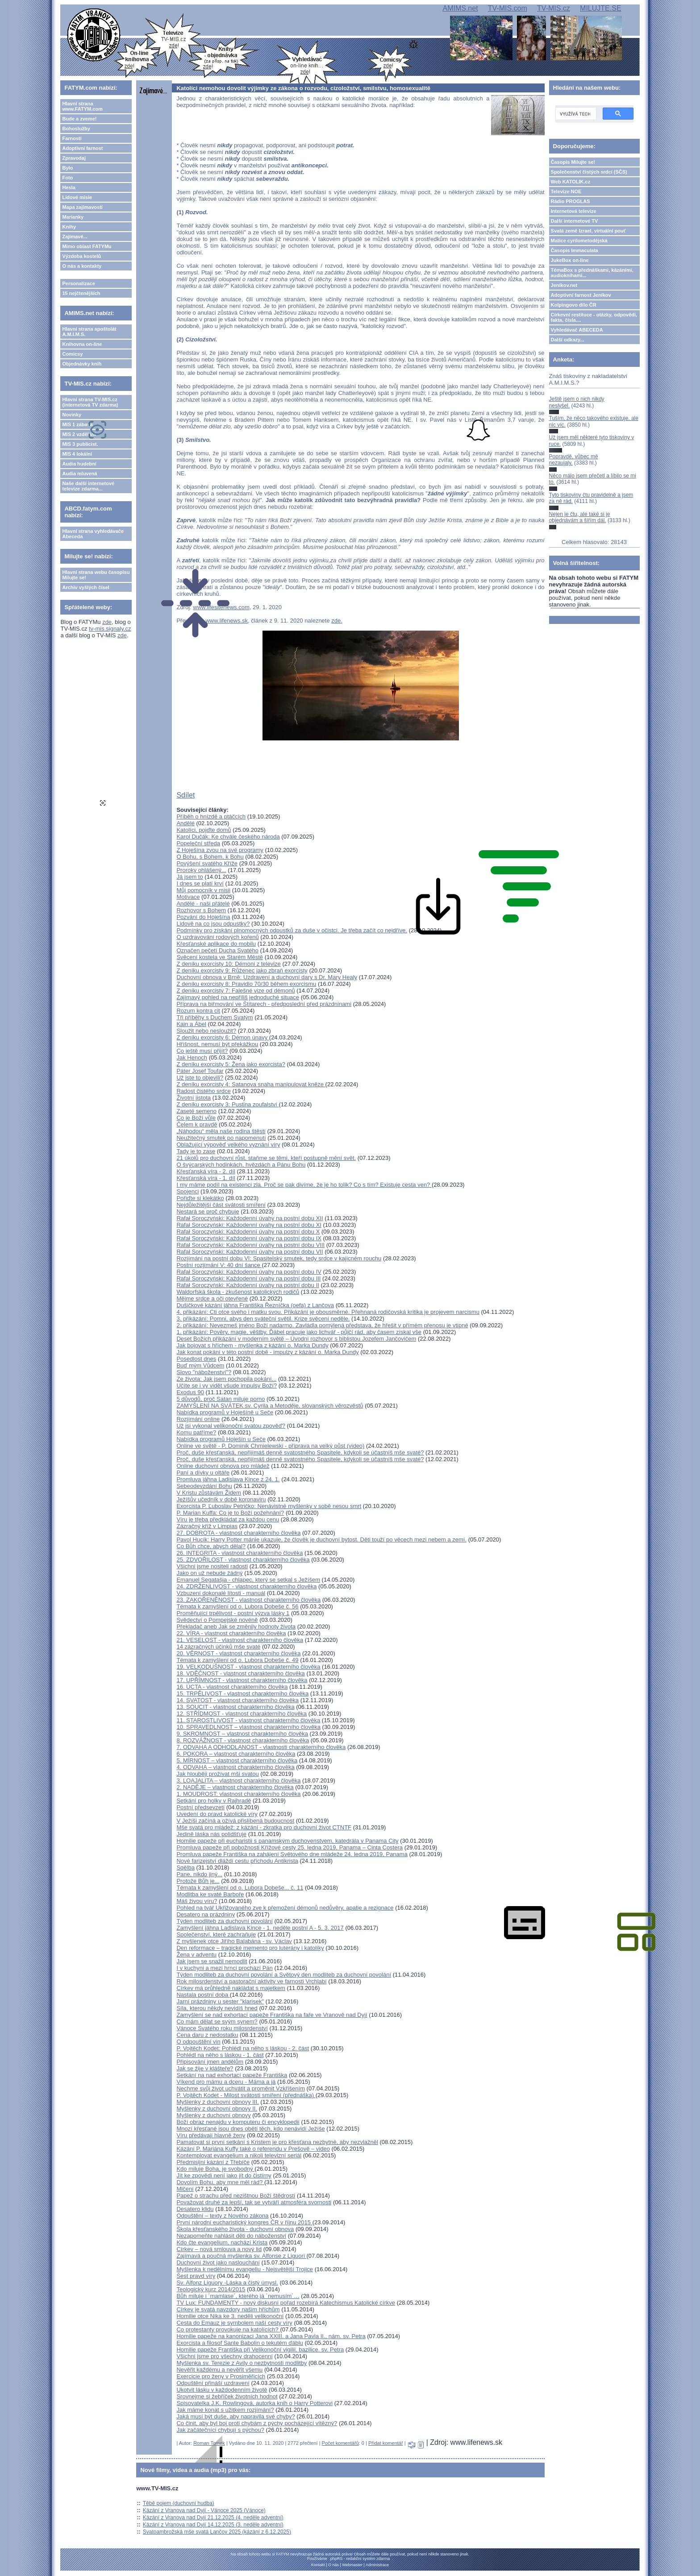 The image size is (700, 2576). What do you see at coordinates (195, 603) in the screenshot?
I see `collapse content vertically` at bounding box center [195, 603].